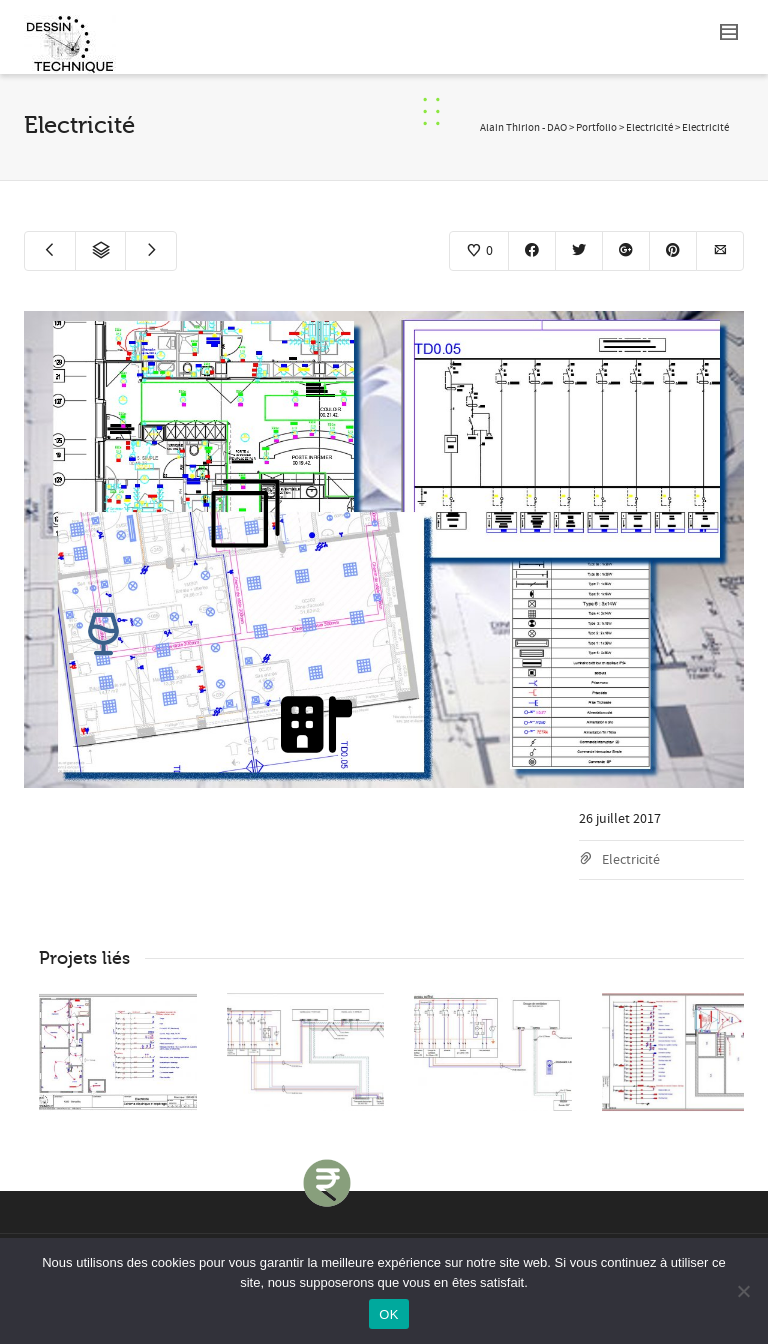  What do you see at coordinates (103, 632) in the screenshot?
I see `browse wine selection or menu` at bounding box center [103, 632].